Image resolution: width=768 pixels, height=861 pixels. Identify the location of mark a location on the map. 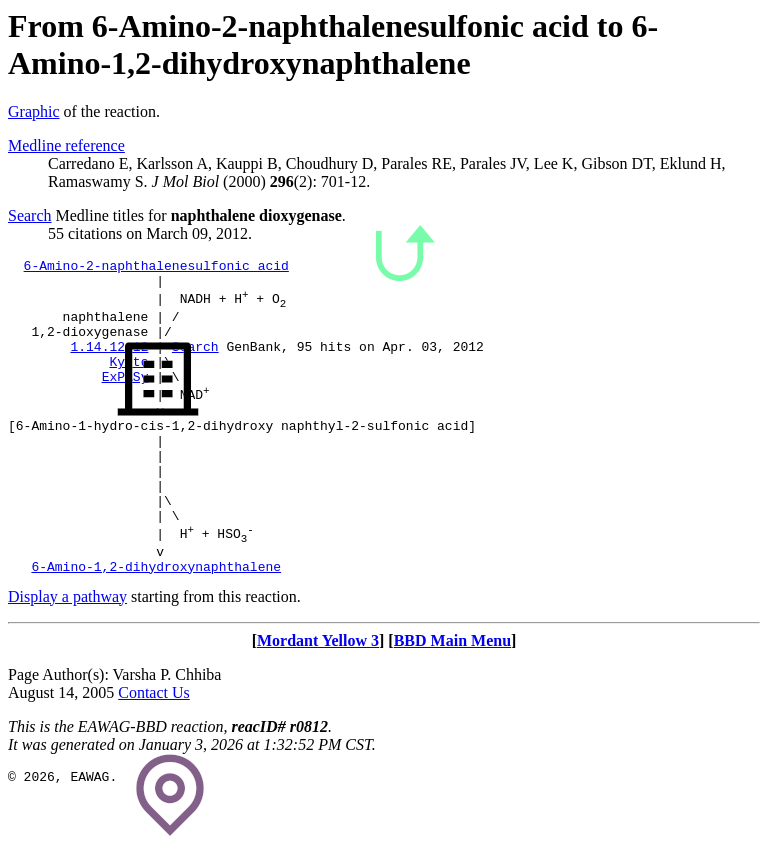
(170, 792).